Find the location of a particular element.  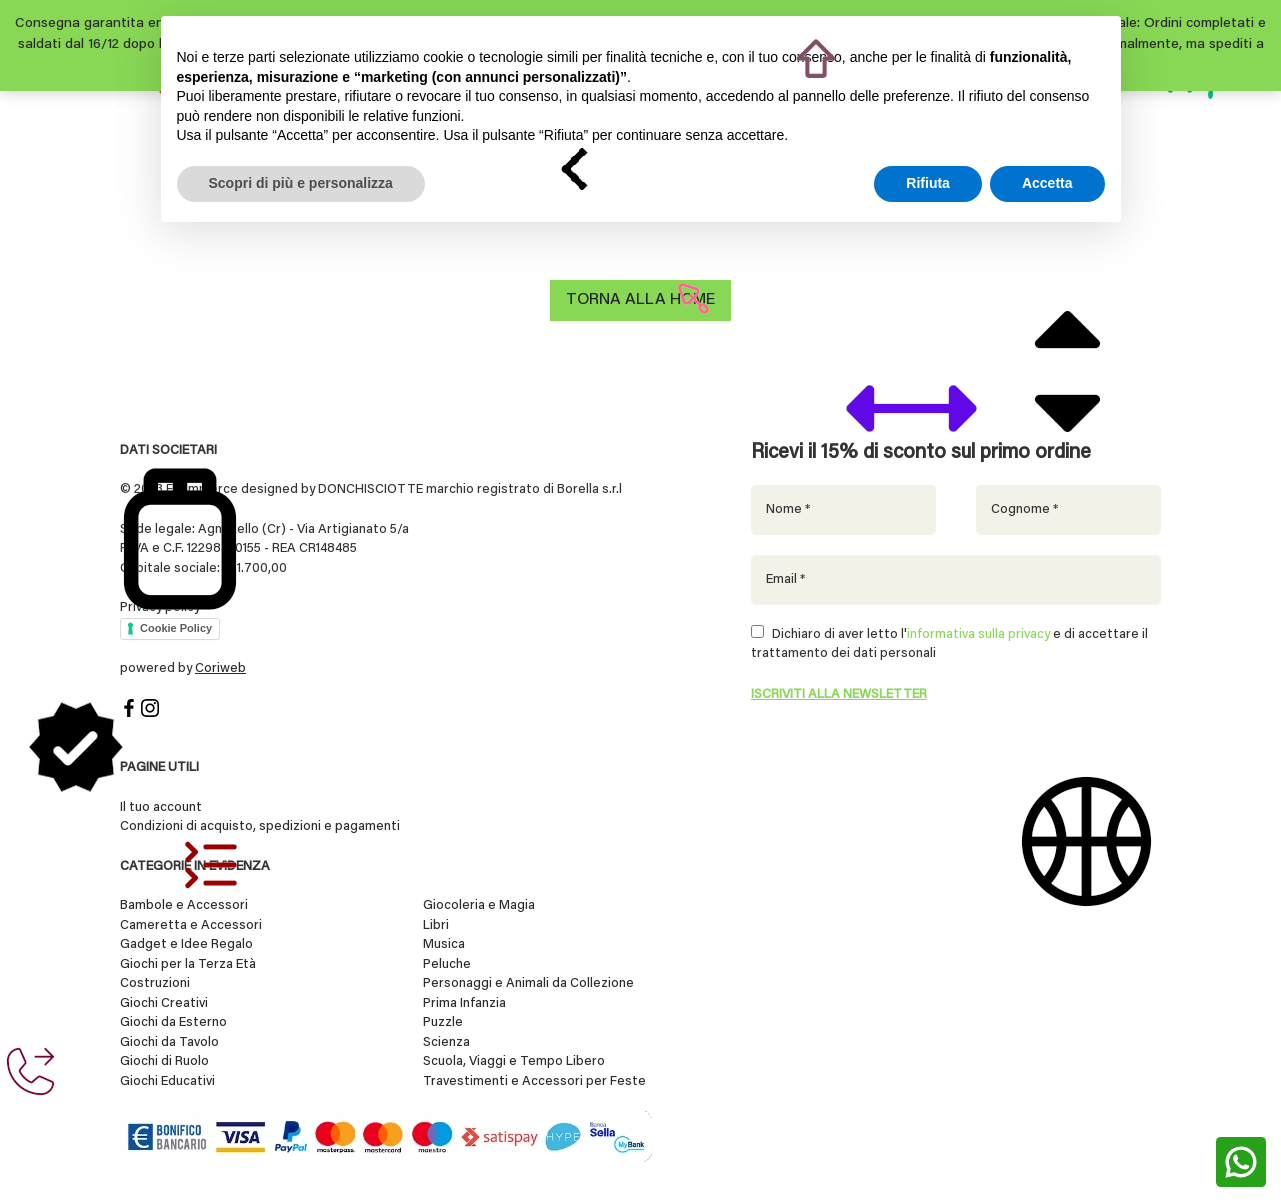

upload a file or content is located at coordinates (816, 60).